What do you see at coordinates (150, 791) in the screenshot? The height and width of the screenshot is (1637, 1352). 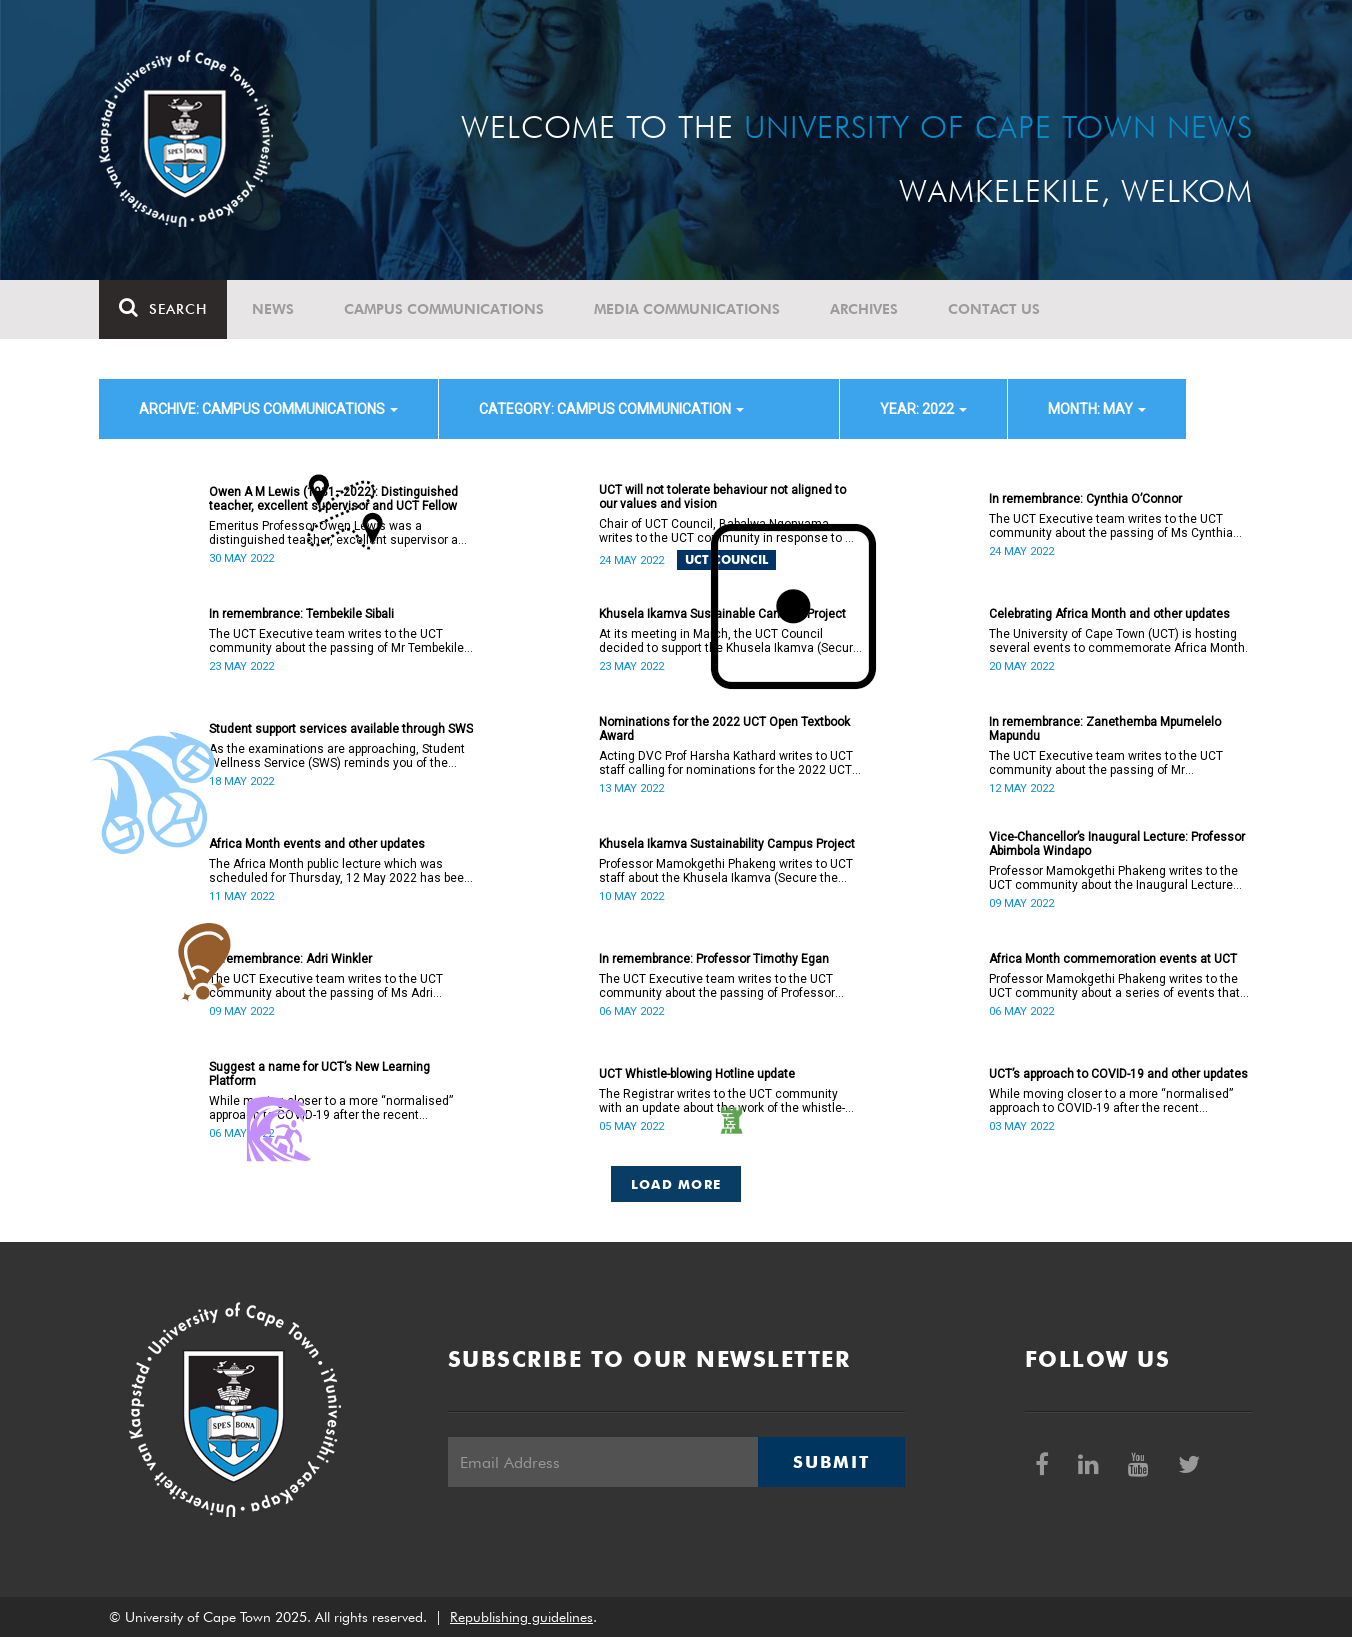 I see `fire attack or spell ability in a game` at bounding box center [150, 791].